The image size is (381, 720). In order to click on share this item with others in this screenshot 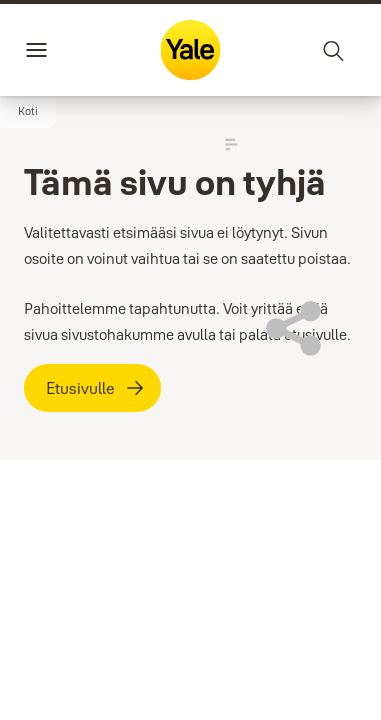, I will do `click(293, 328)`.